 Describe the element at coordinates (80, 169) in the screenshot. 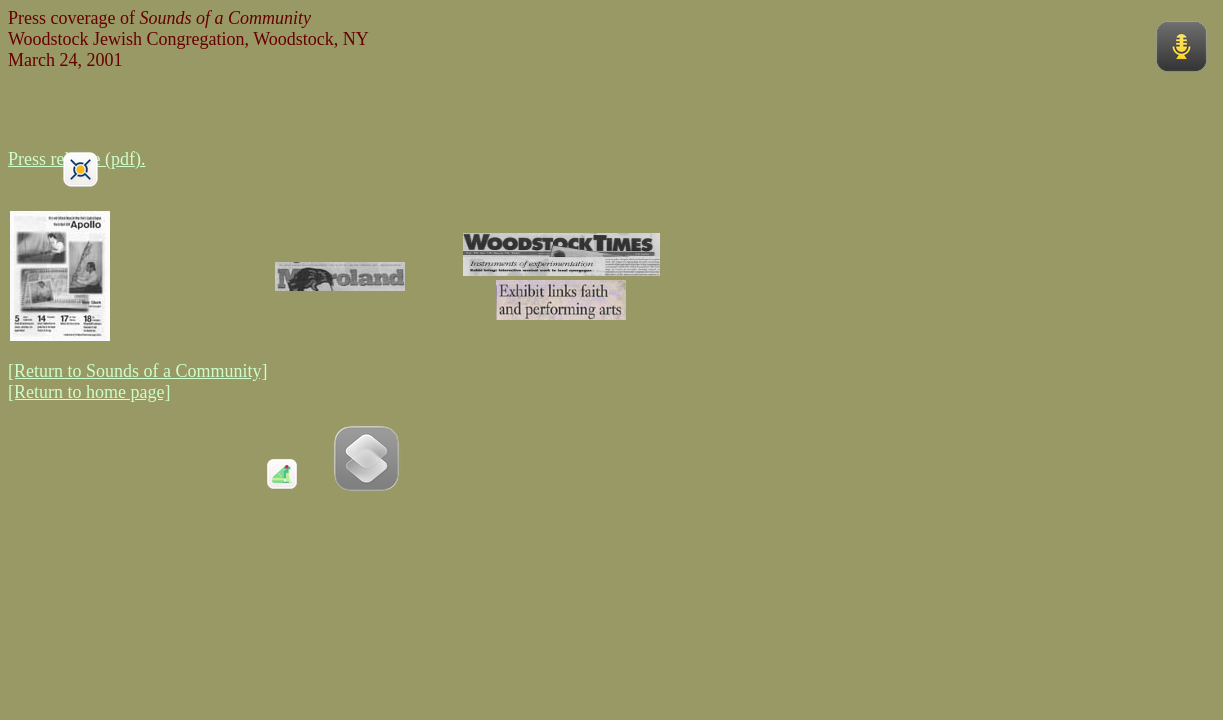

I see `open the BOINC distributed computing application` at that location.